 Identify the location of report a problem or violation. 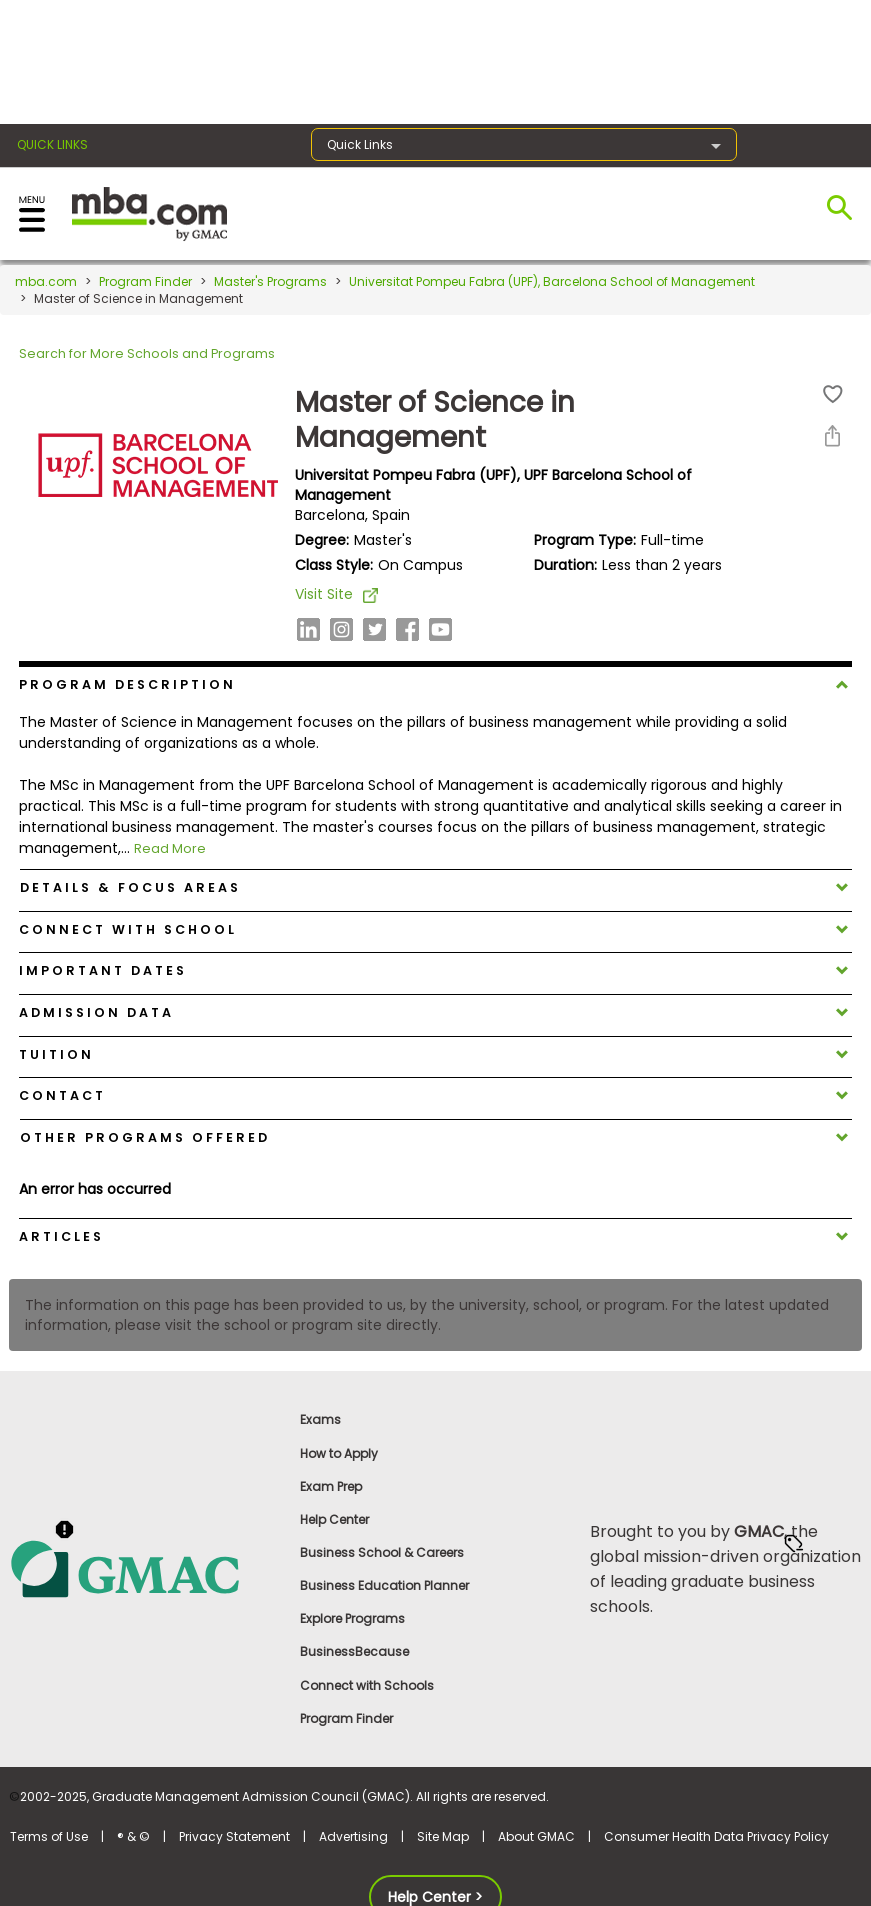
(64, 1529).